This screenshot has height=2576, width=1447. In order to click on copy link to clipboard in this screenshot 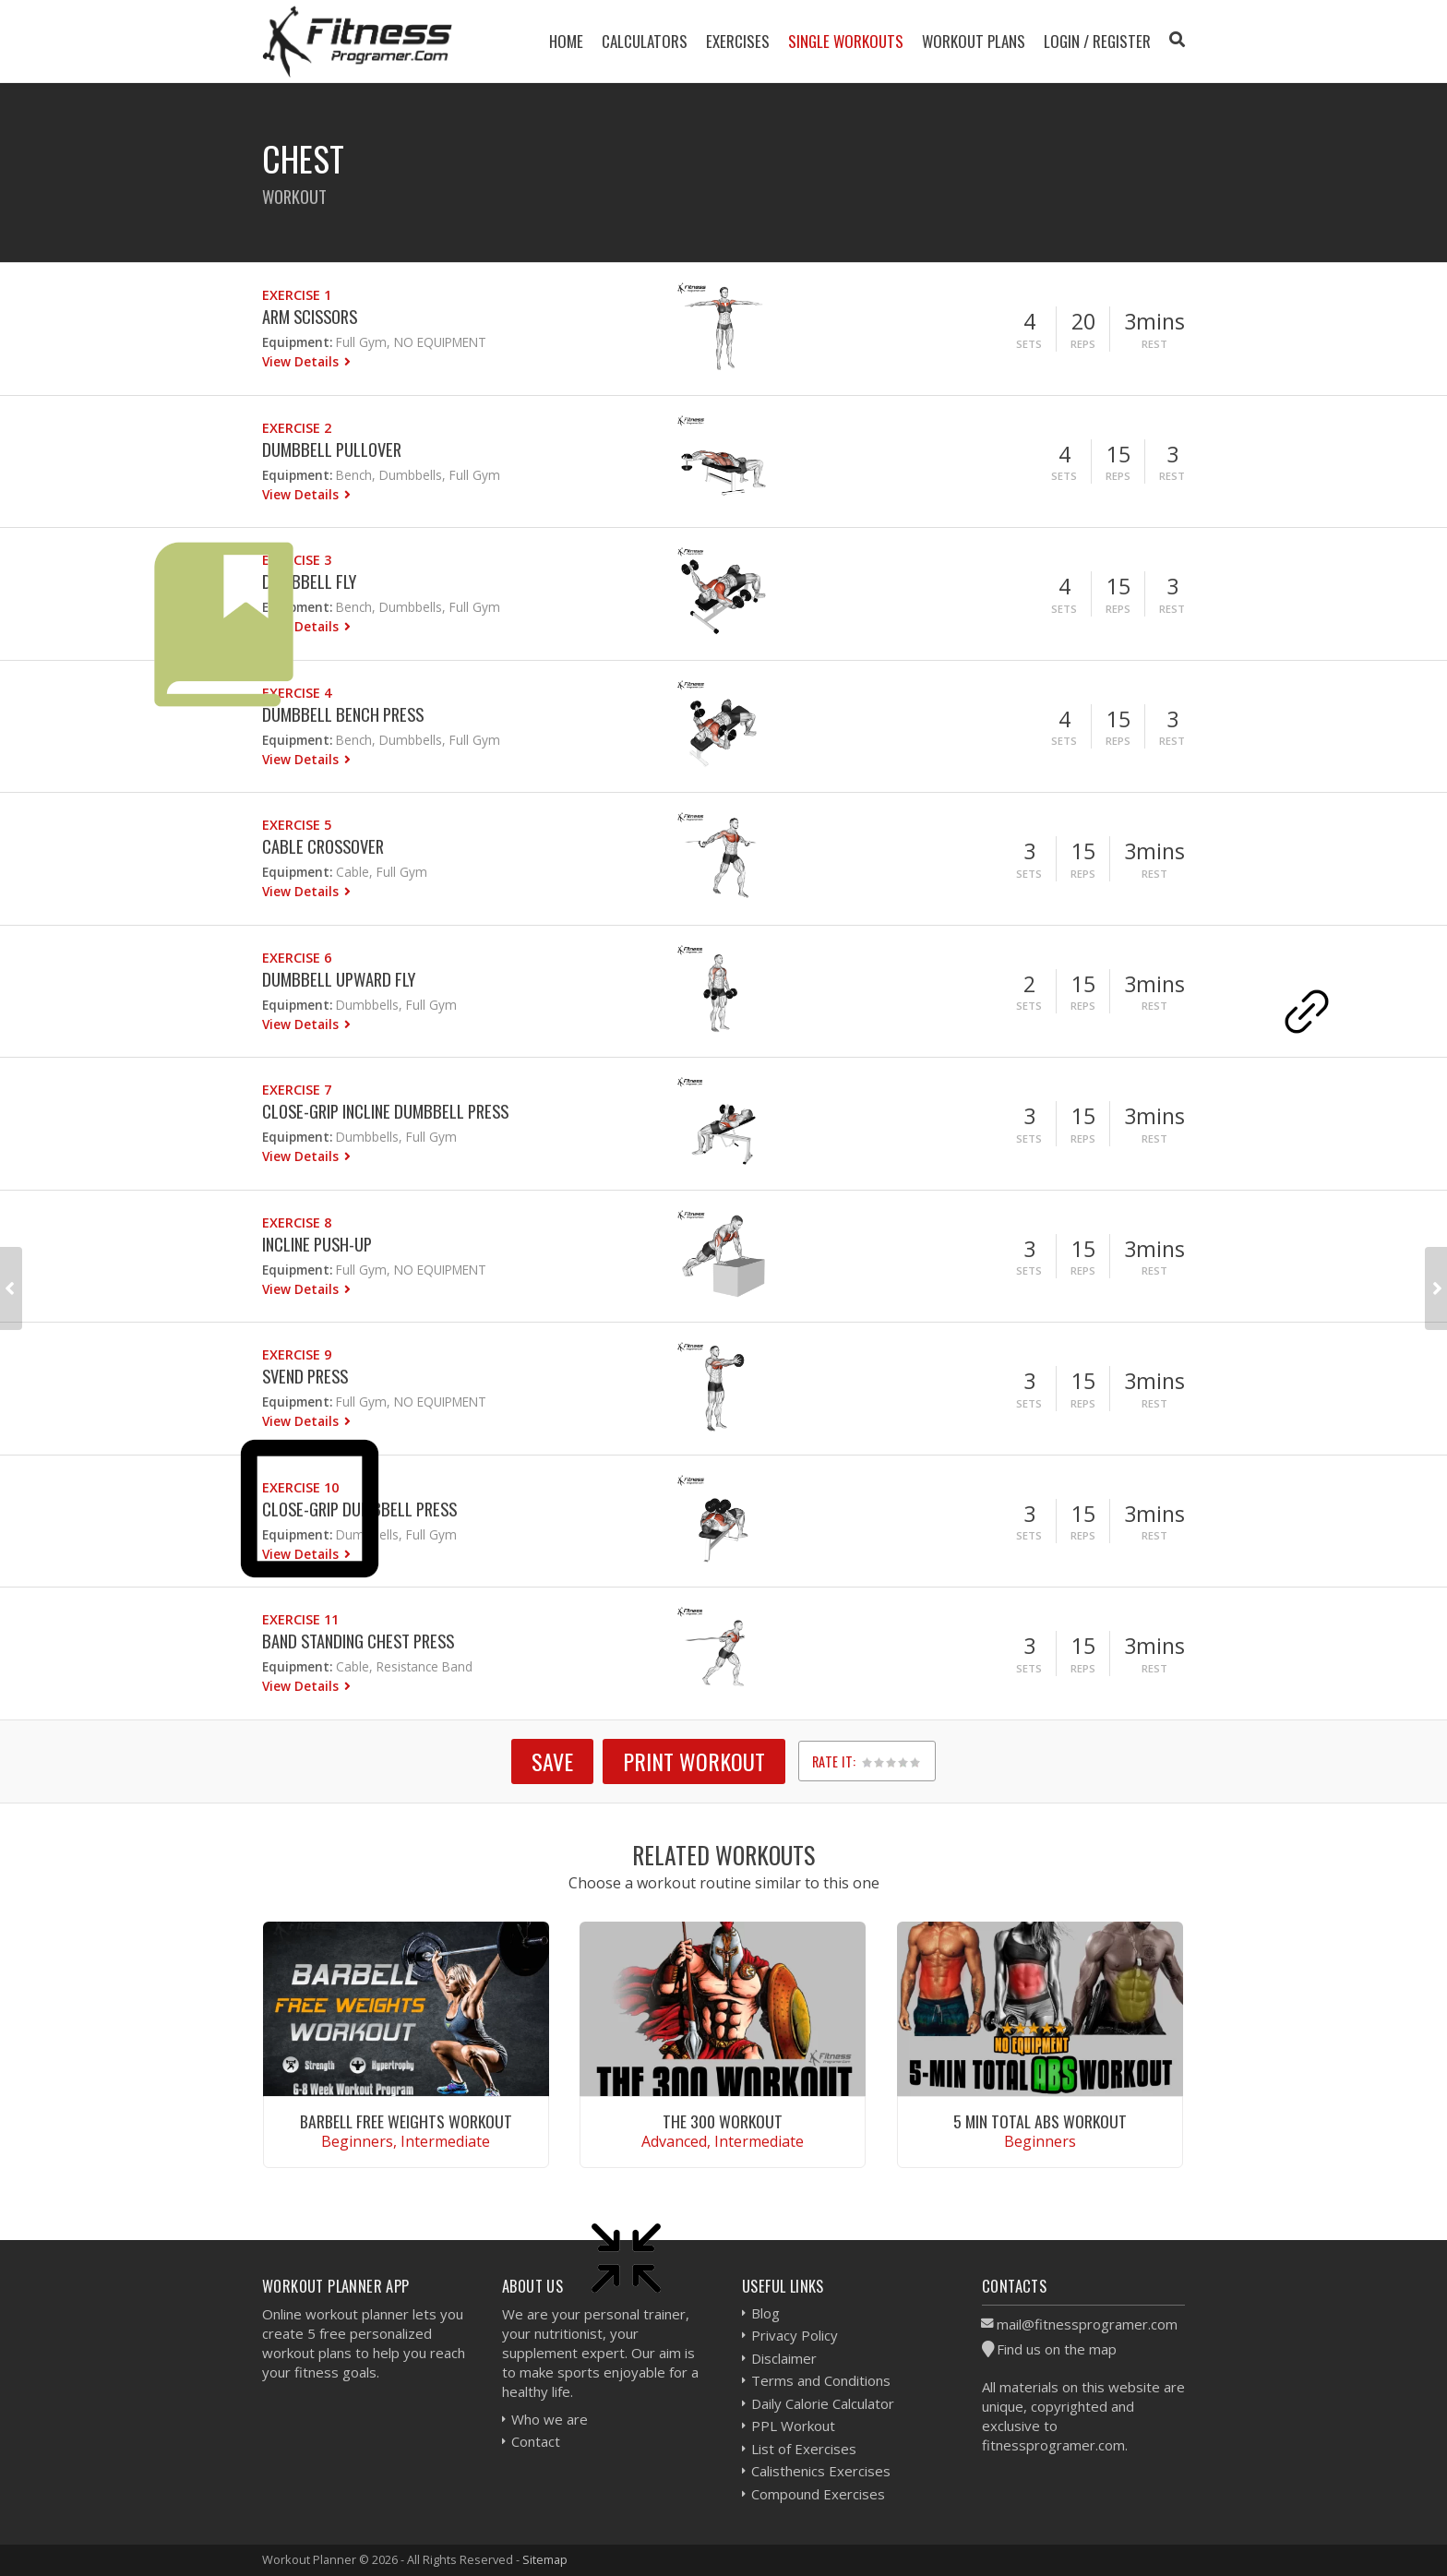, I will do `click(1307, 1012)`.